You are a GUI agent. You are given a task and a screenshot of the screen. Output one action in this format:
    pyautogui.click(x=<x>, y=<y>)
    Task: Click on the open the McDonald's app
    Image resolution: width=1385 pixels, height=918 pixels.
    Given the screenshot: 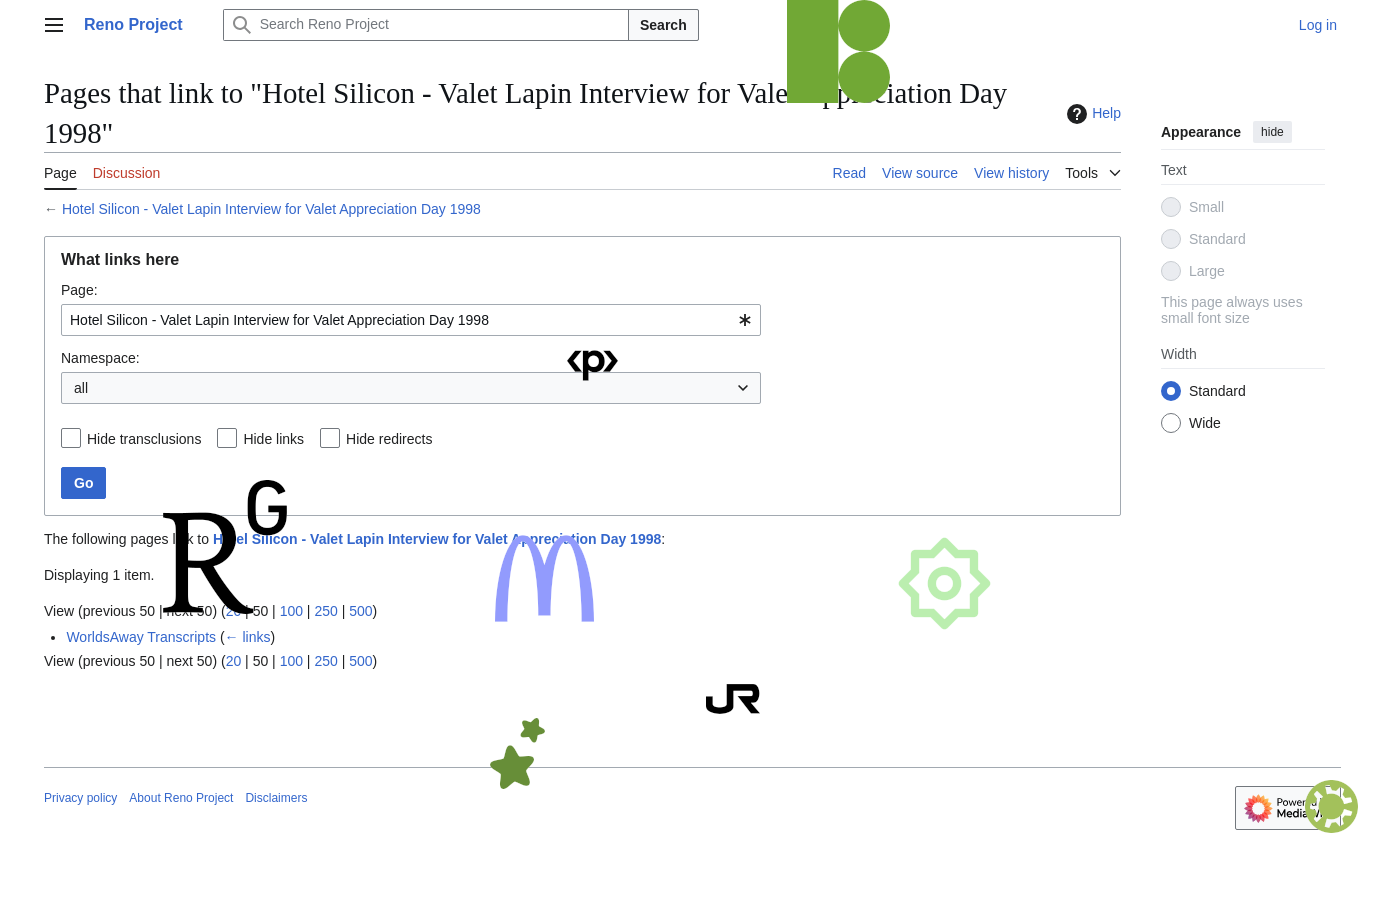 What is the action you would take?
    pyautogui.click(x=544, y=578)
    